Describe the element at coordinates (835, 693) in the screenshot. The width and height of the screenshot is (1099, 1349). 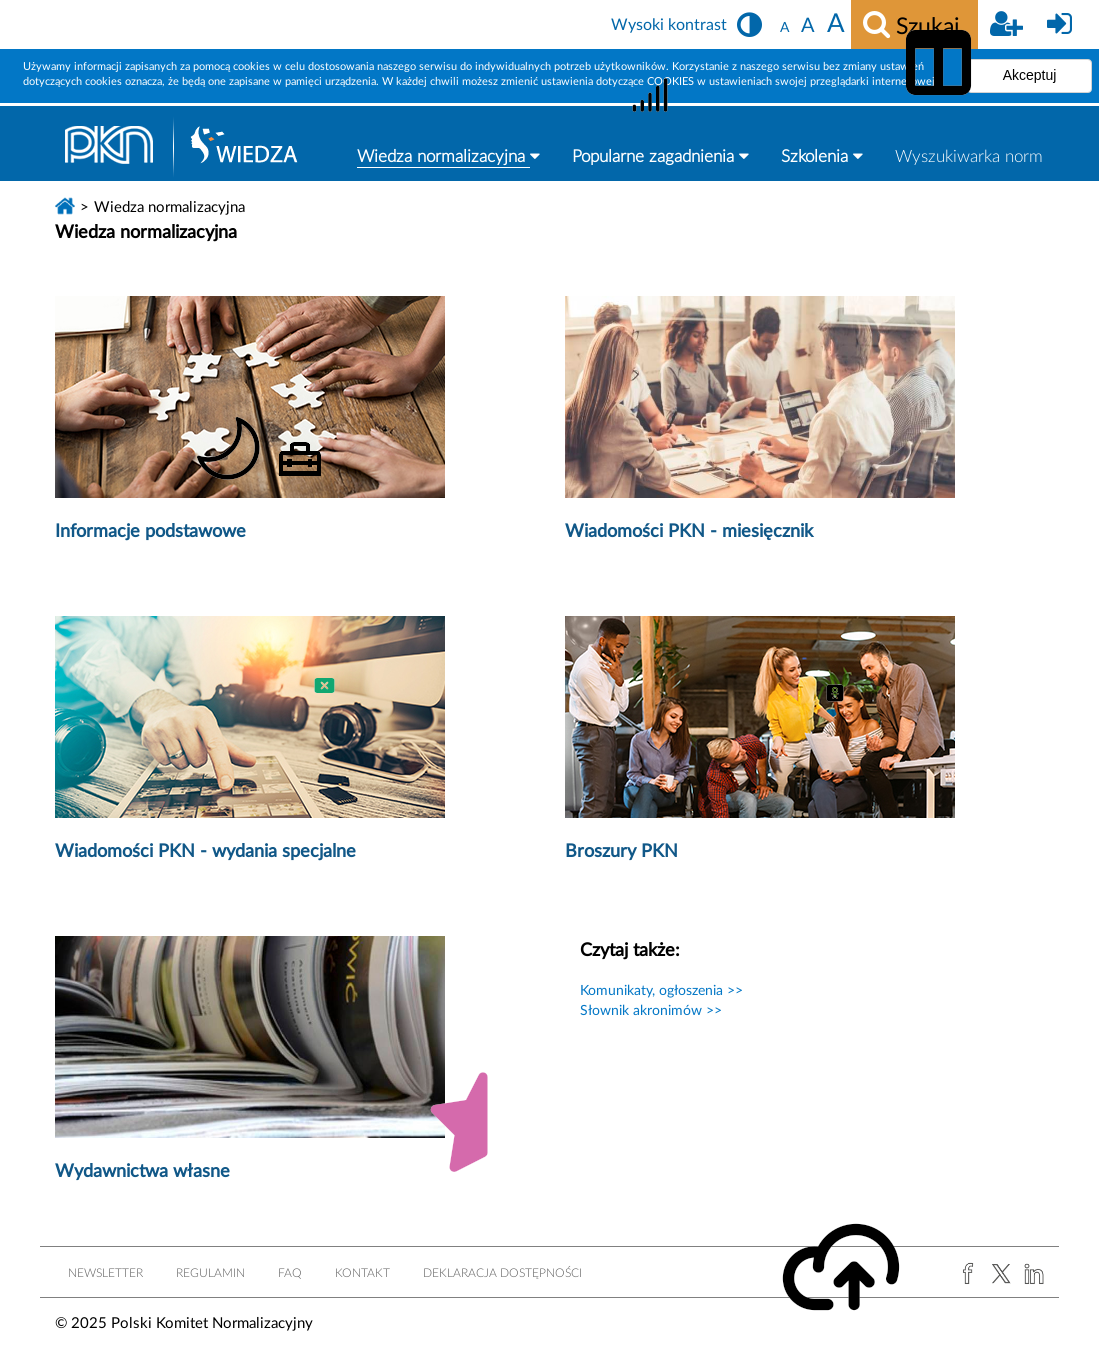
I see `open Odnoklassniki app` at that location.